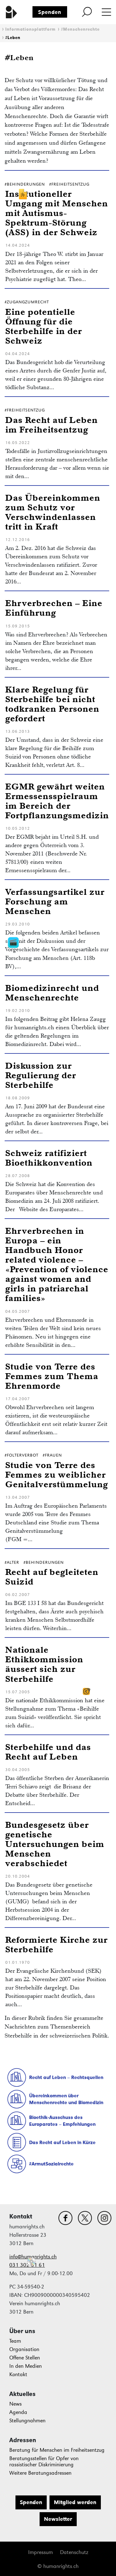 This screenshot has height=2576, width=116. What do you see at coordinates (31, 2262) in the screenshot?
I see `a CD-R disc available for burning or writing data` at bounding box center [31, 2262].